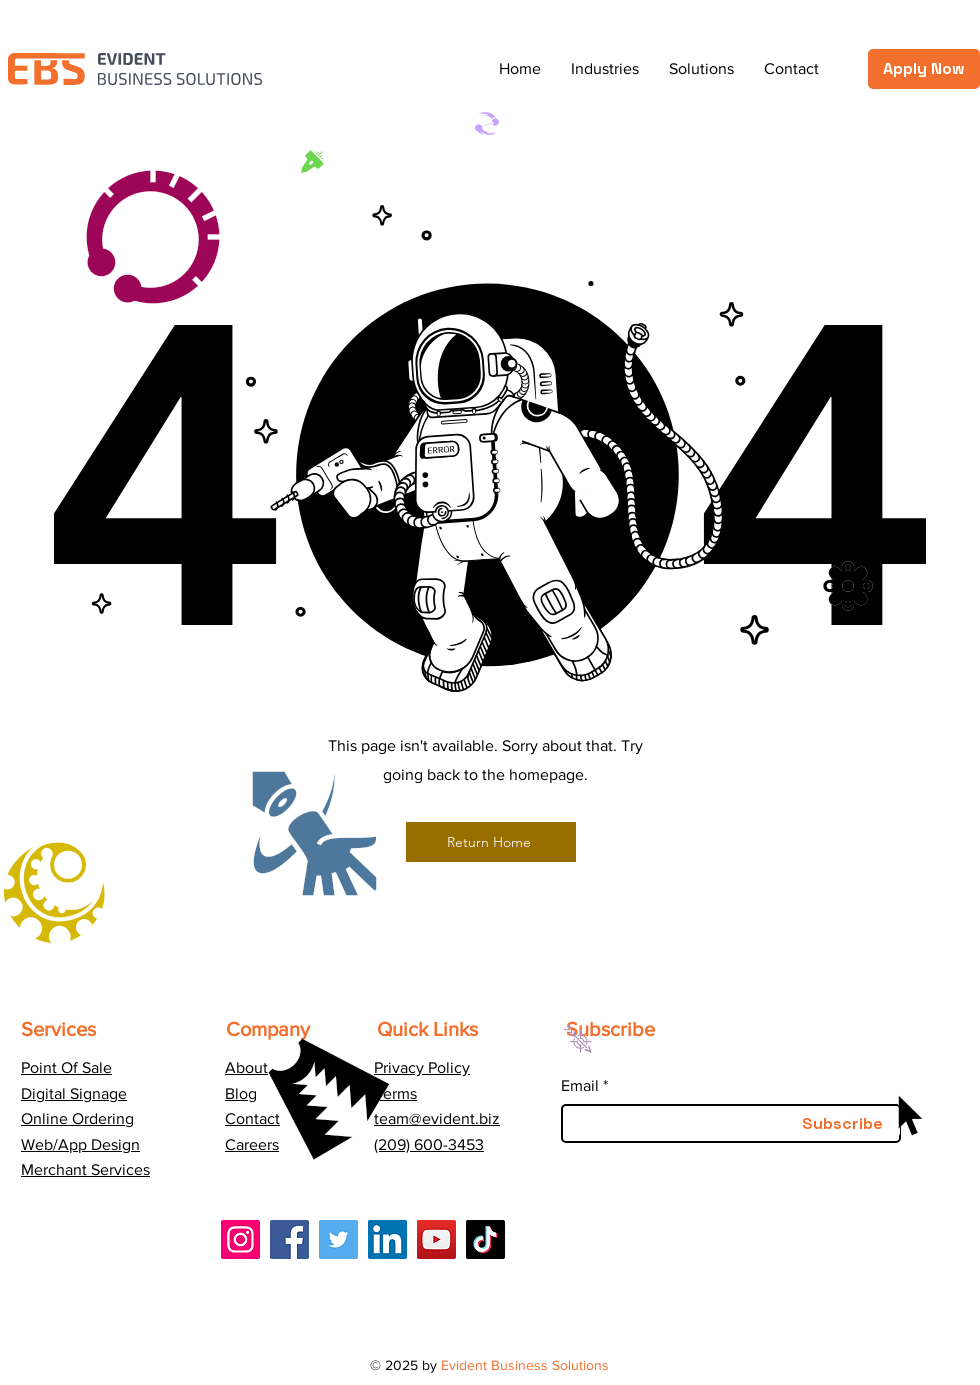 This screenshot has width=980, height=1385. Describe the element at coordinates (54, 892) in the screenshot. I see `select crescent blade weapon in game inventory` at that location.